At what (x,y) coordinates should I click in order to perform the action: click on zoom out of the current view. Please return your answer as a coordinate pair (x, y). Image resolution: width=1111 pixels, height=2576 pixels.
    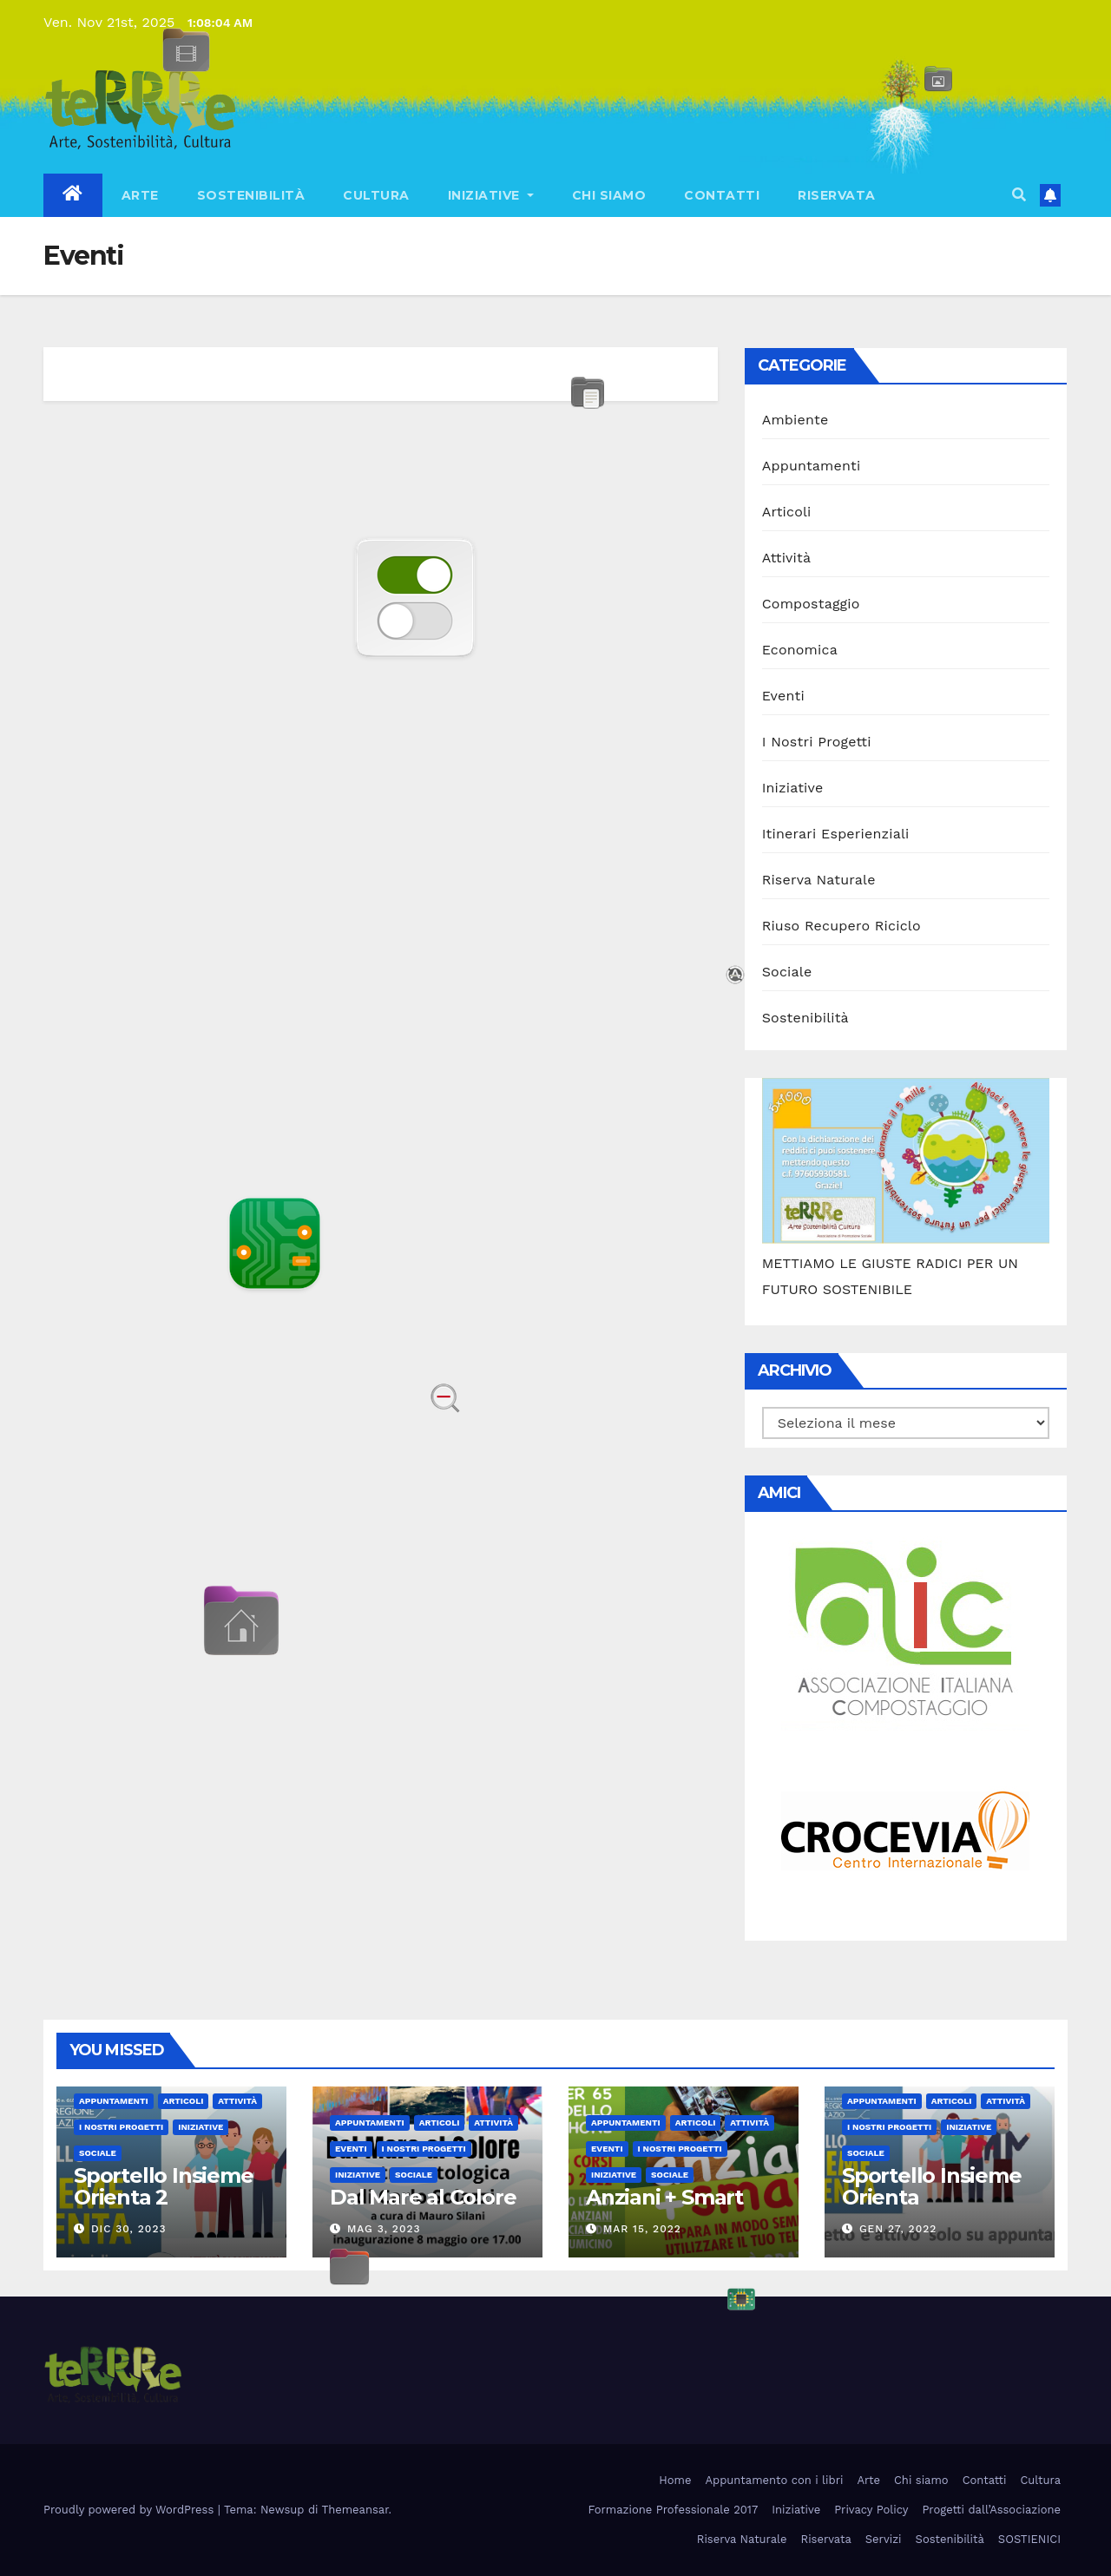
    Looking at the image, I should click on (445, 1398).